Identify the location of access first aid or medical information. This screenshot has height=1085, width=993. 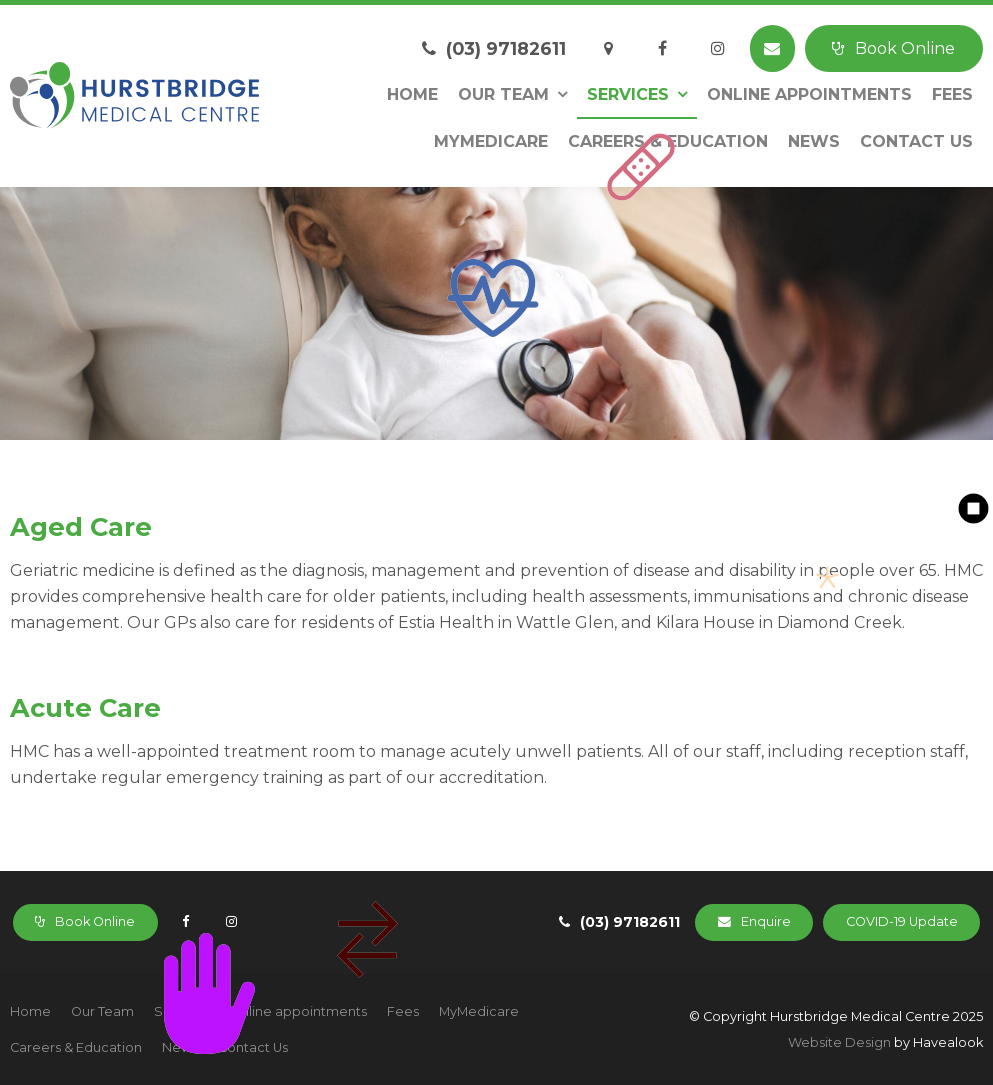
(641, 167).